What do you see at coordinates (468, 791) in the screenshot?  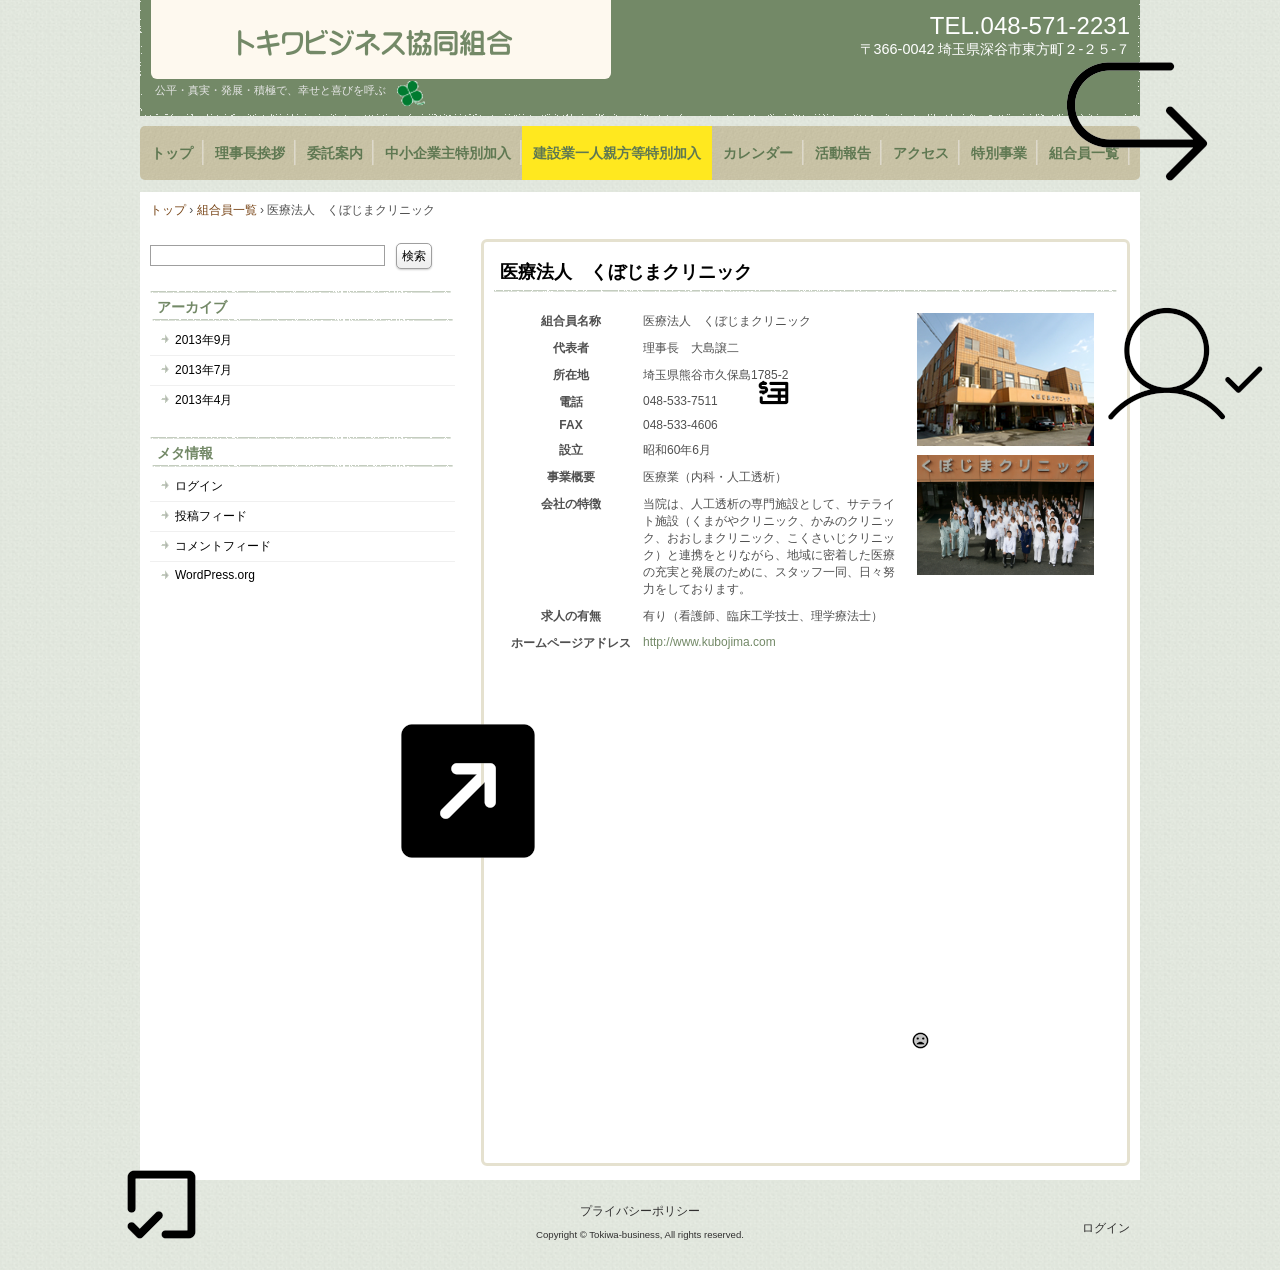 I see `open link in new tab or window` at bounding box center [468, 791].